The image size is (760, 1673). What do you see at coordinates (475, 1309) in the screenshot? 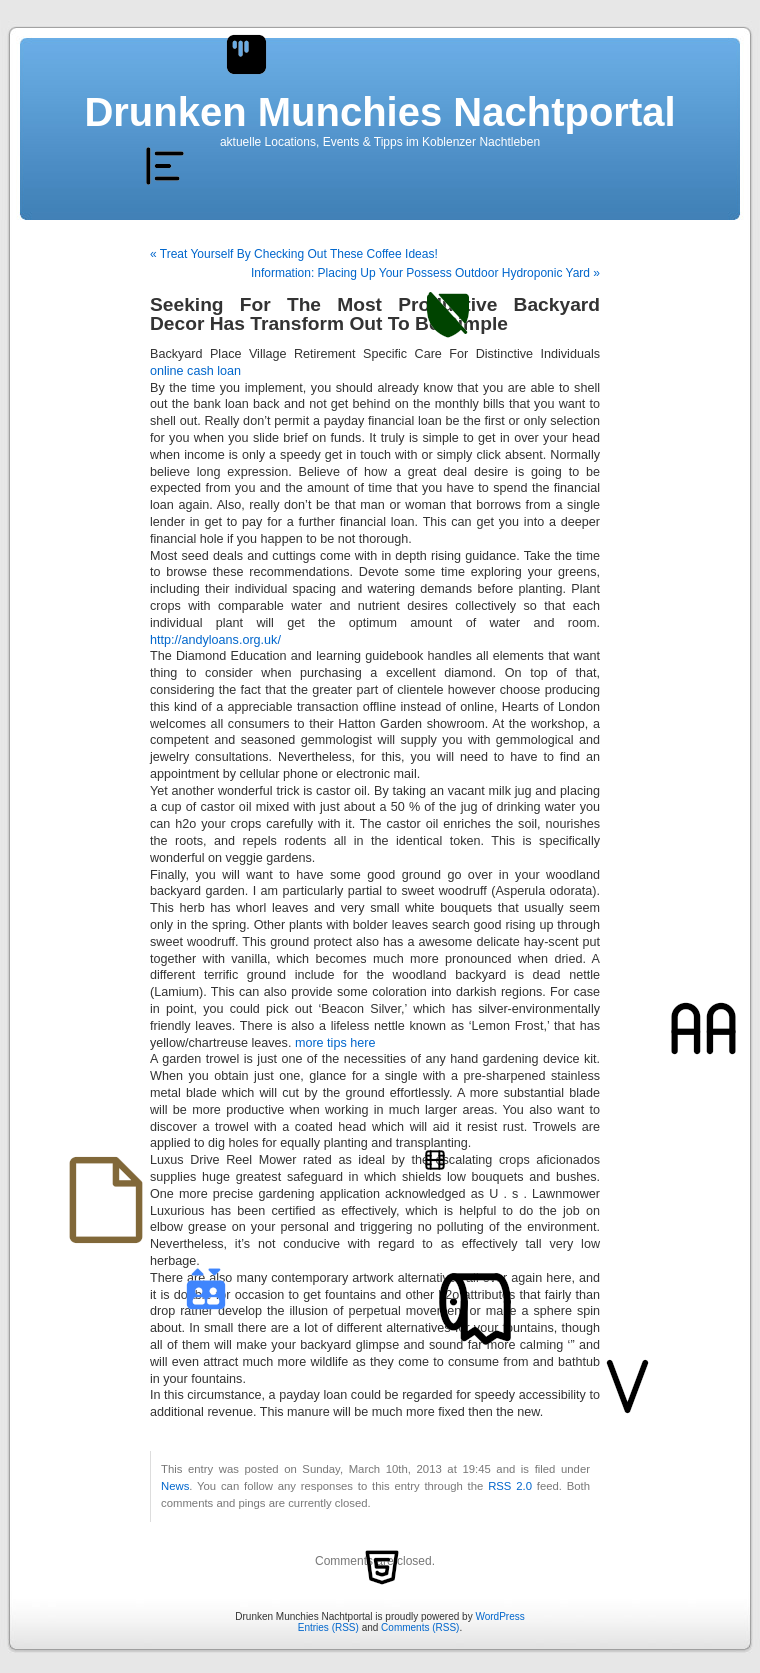
I see `indicates restroom or bathroom location` at bounding box center [475, 1309].